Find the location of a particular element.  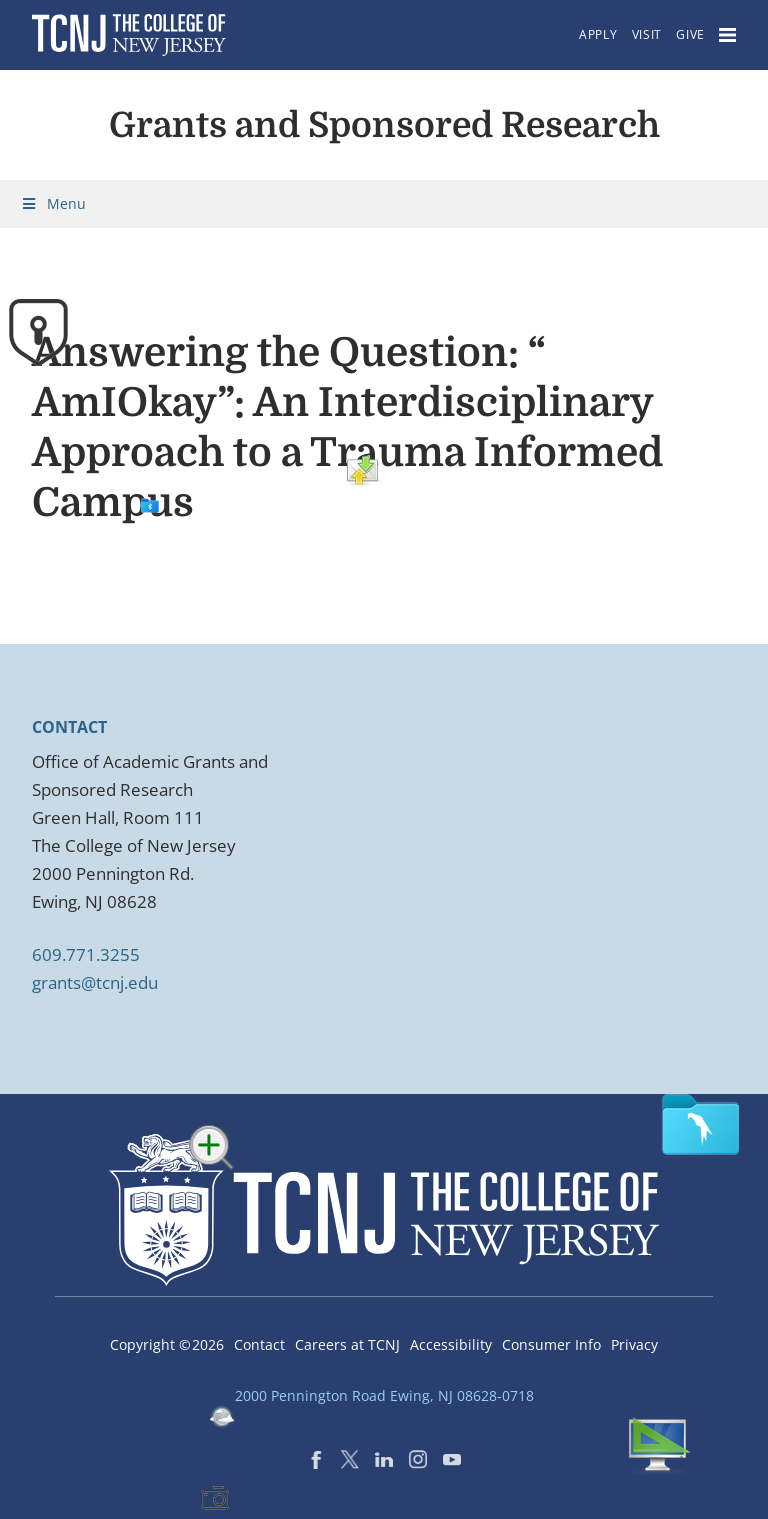

access device security settings is located at coordinates (38, 332).